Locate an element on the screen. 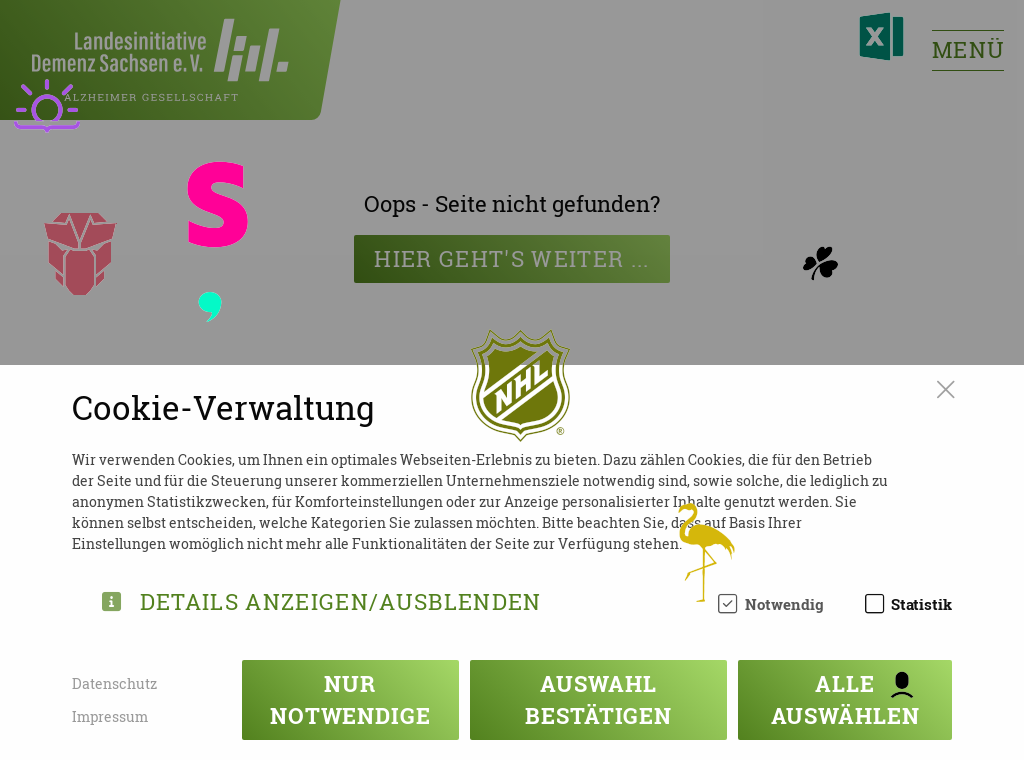 The width and height of the screenshot is (1024, 760). aer lingus airline logo is located at coordinates (820, 263).